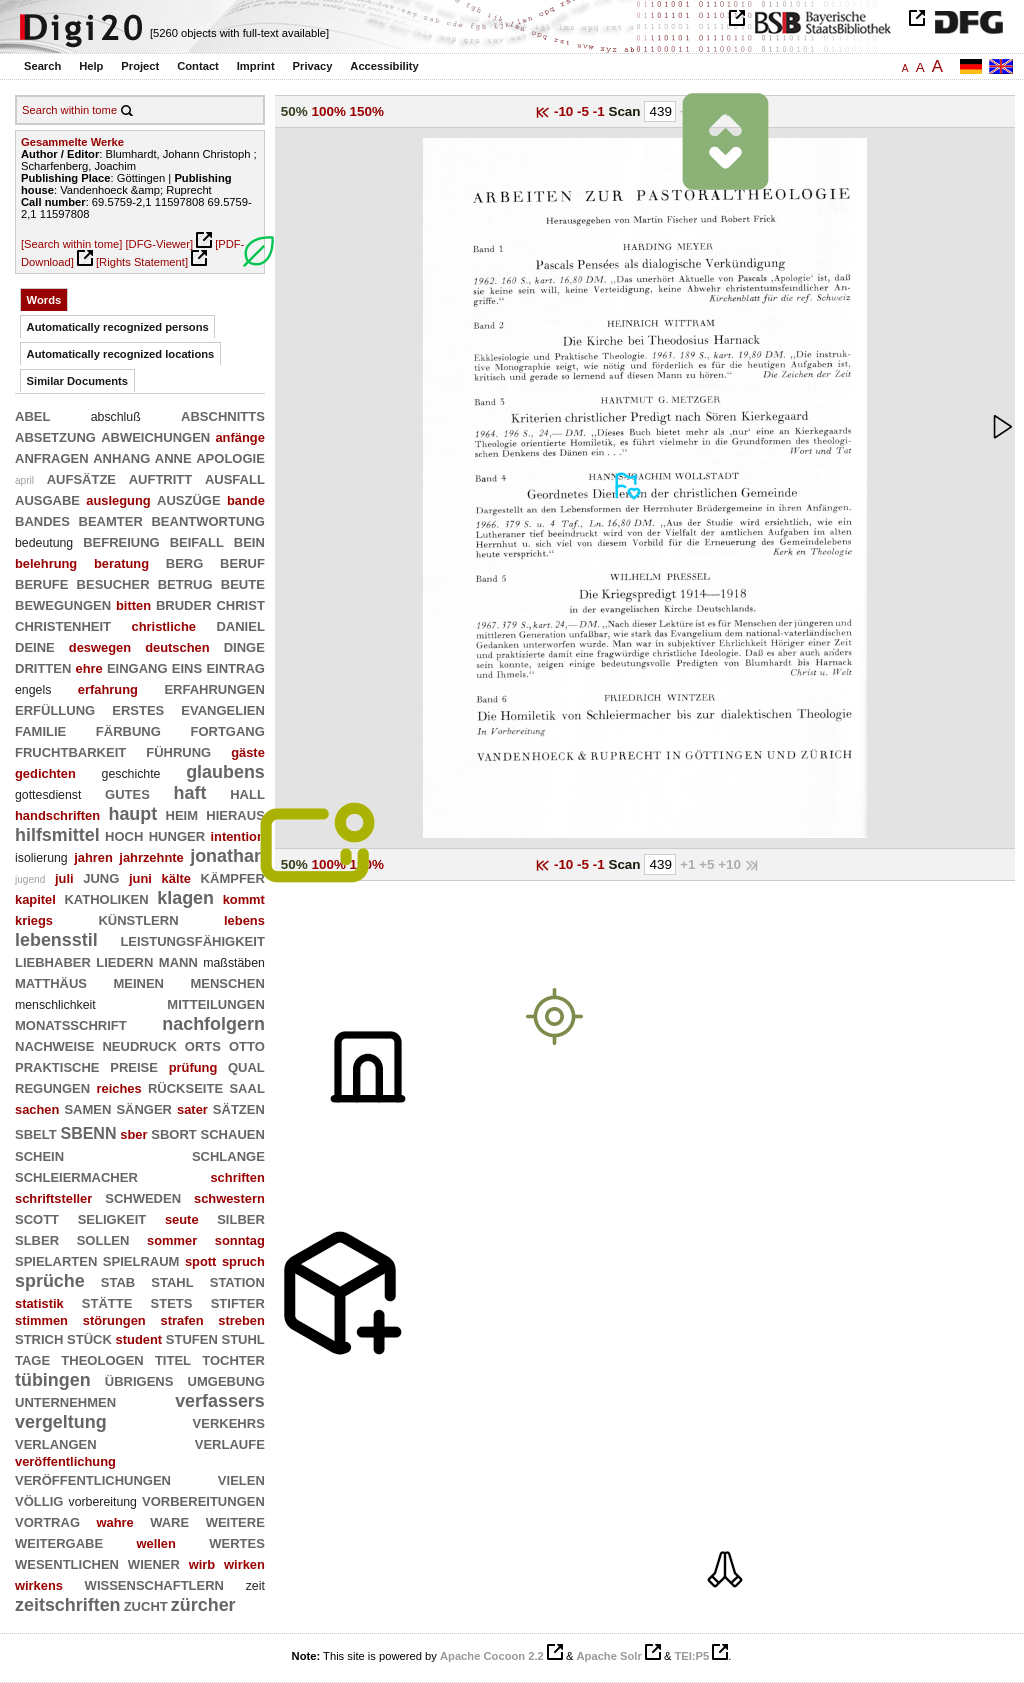 This screenshot has height=1683, width=1024. What do you see at coordinates (725, 141) in the screenshot?
I see `access elevator controls or floor selection` at bounding box center [725, 141].